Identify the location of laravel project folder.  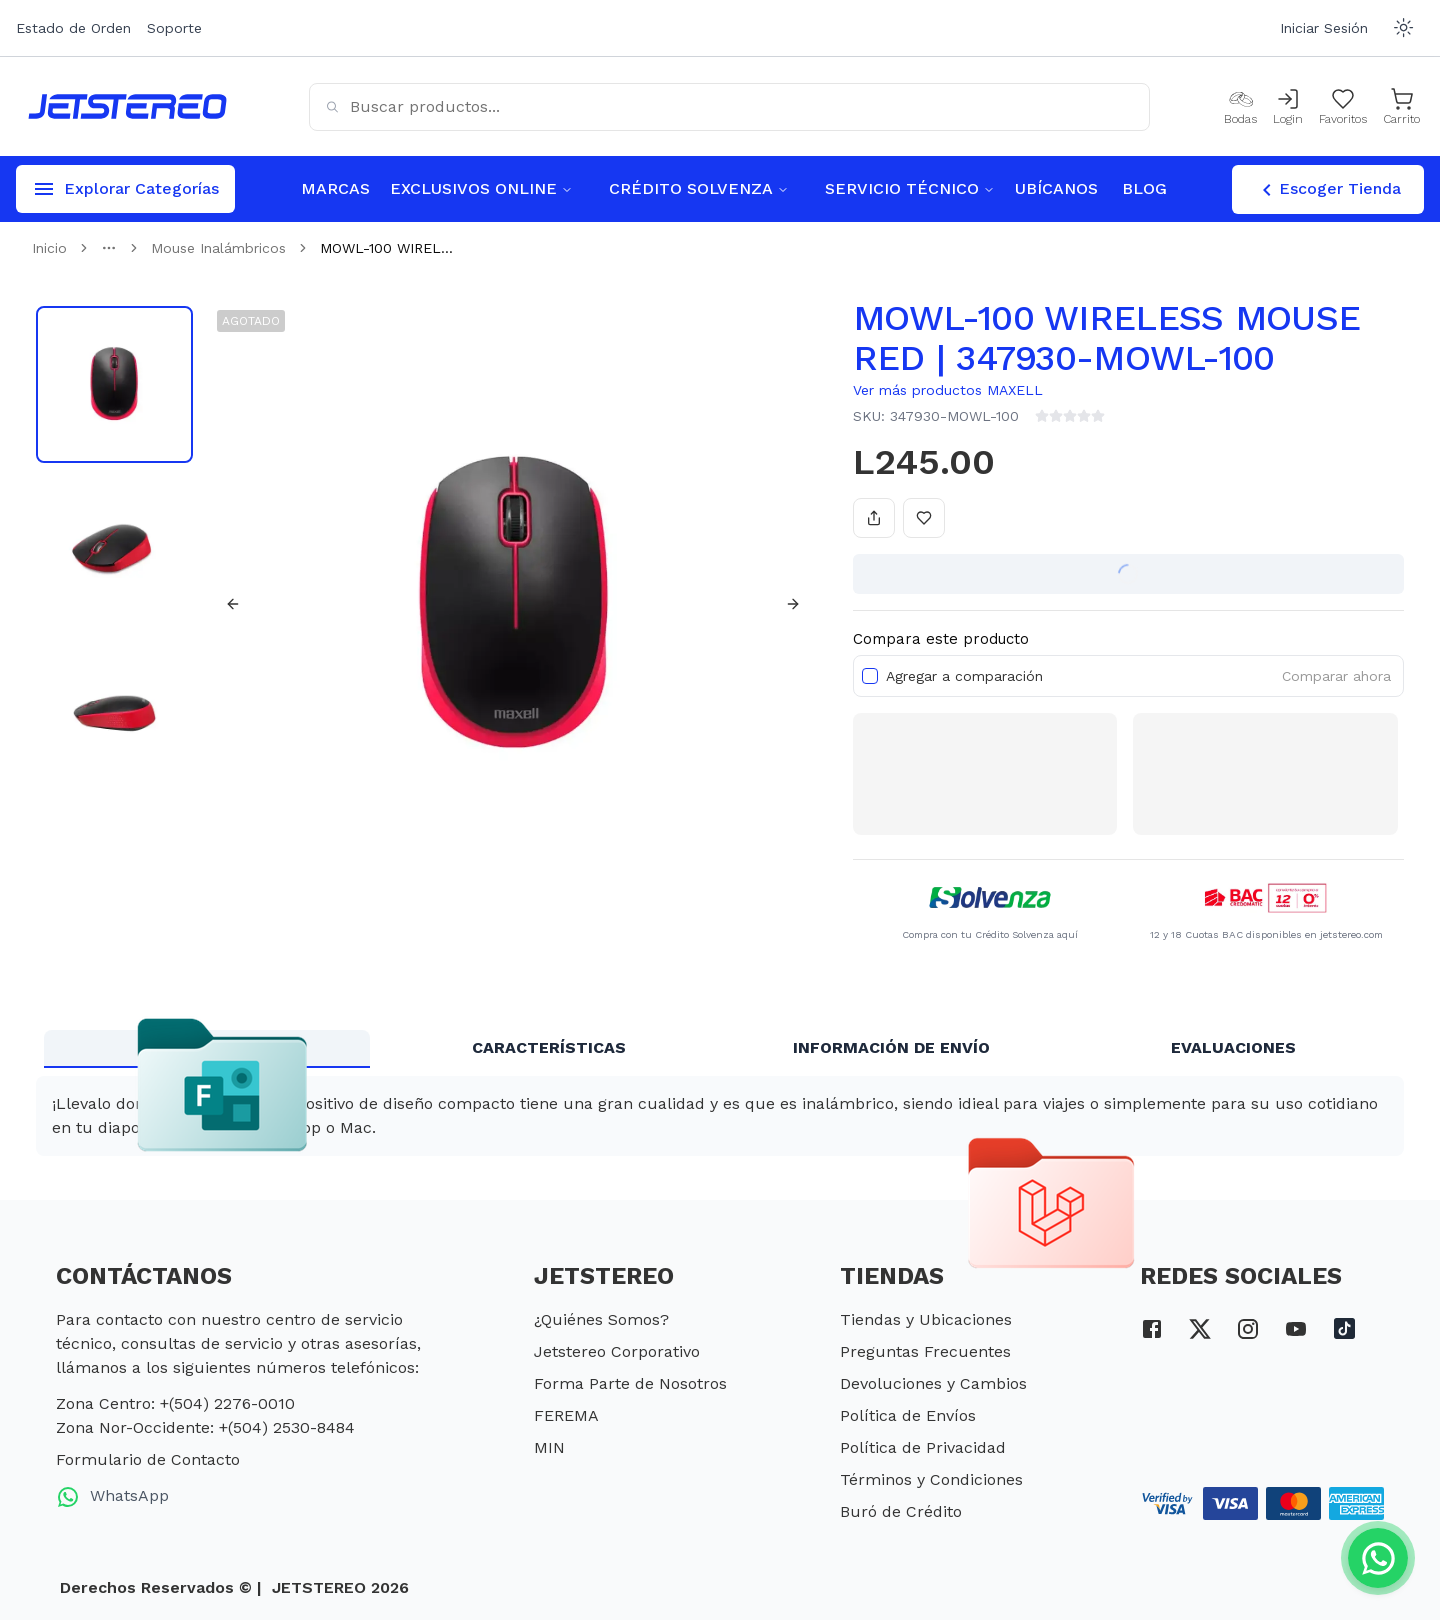
(1050, 1207).